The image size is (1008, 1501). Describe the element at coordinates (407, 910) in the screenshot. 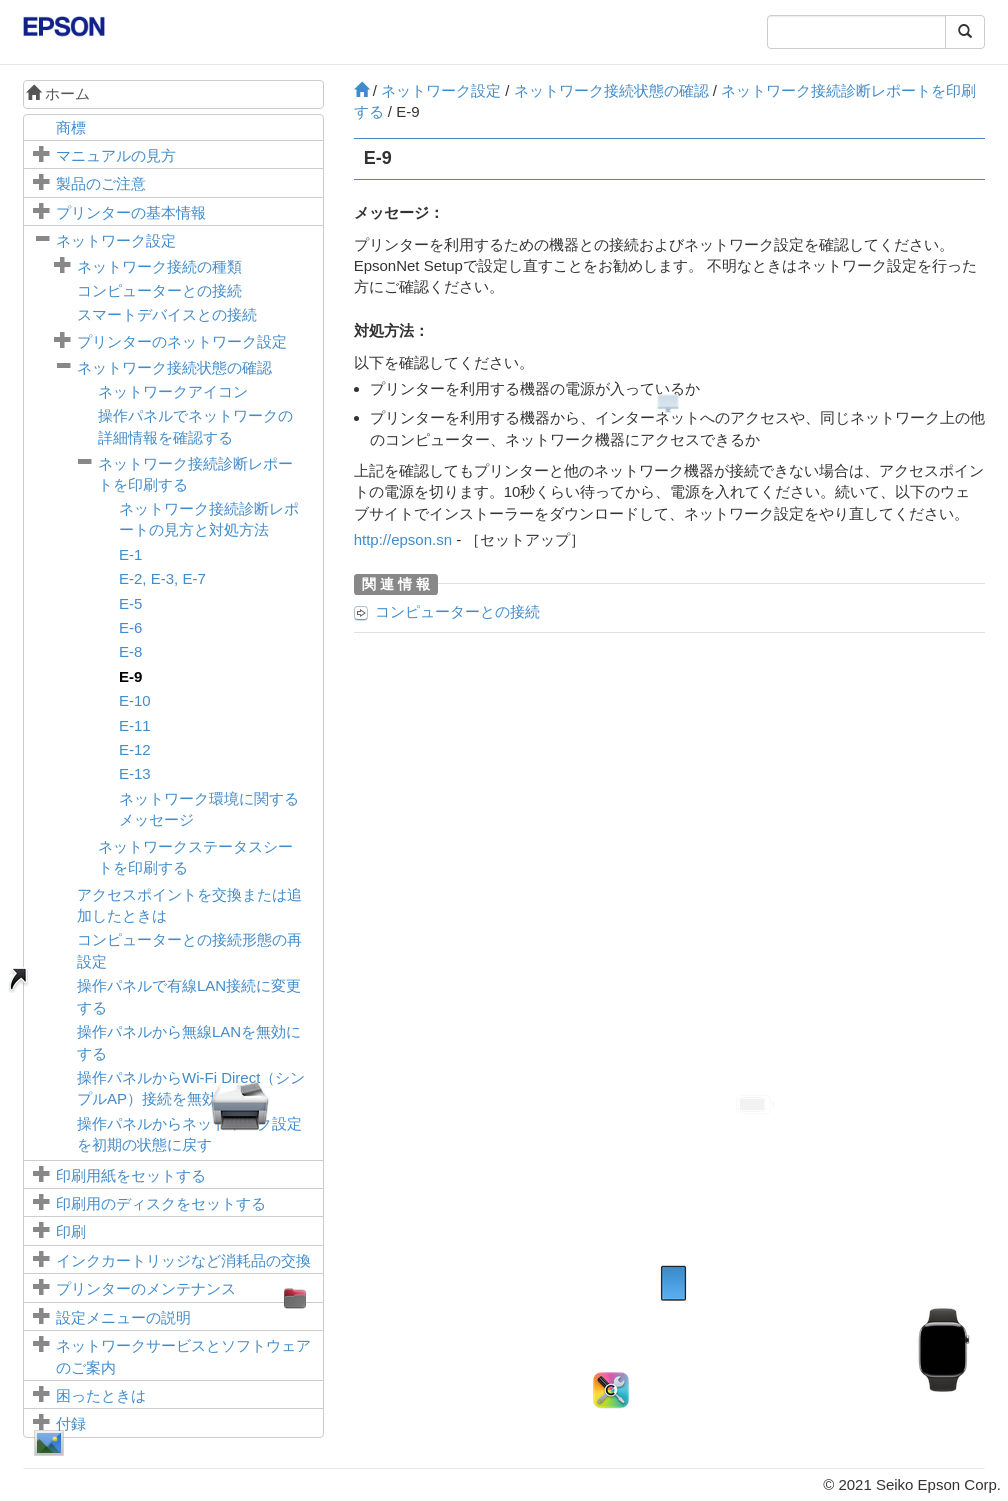

I see `open the Books app` at that location.